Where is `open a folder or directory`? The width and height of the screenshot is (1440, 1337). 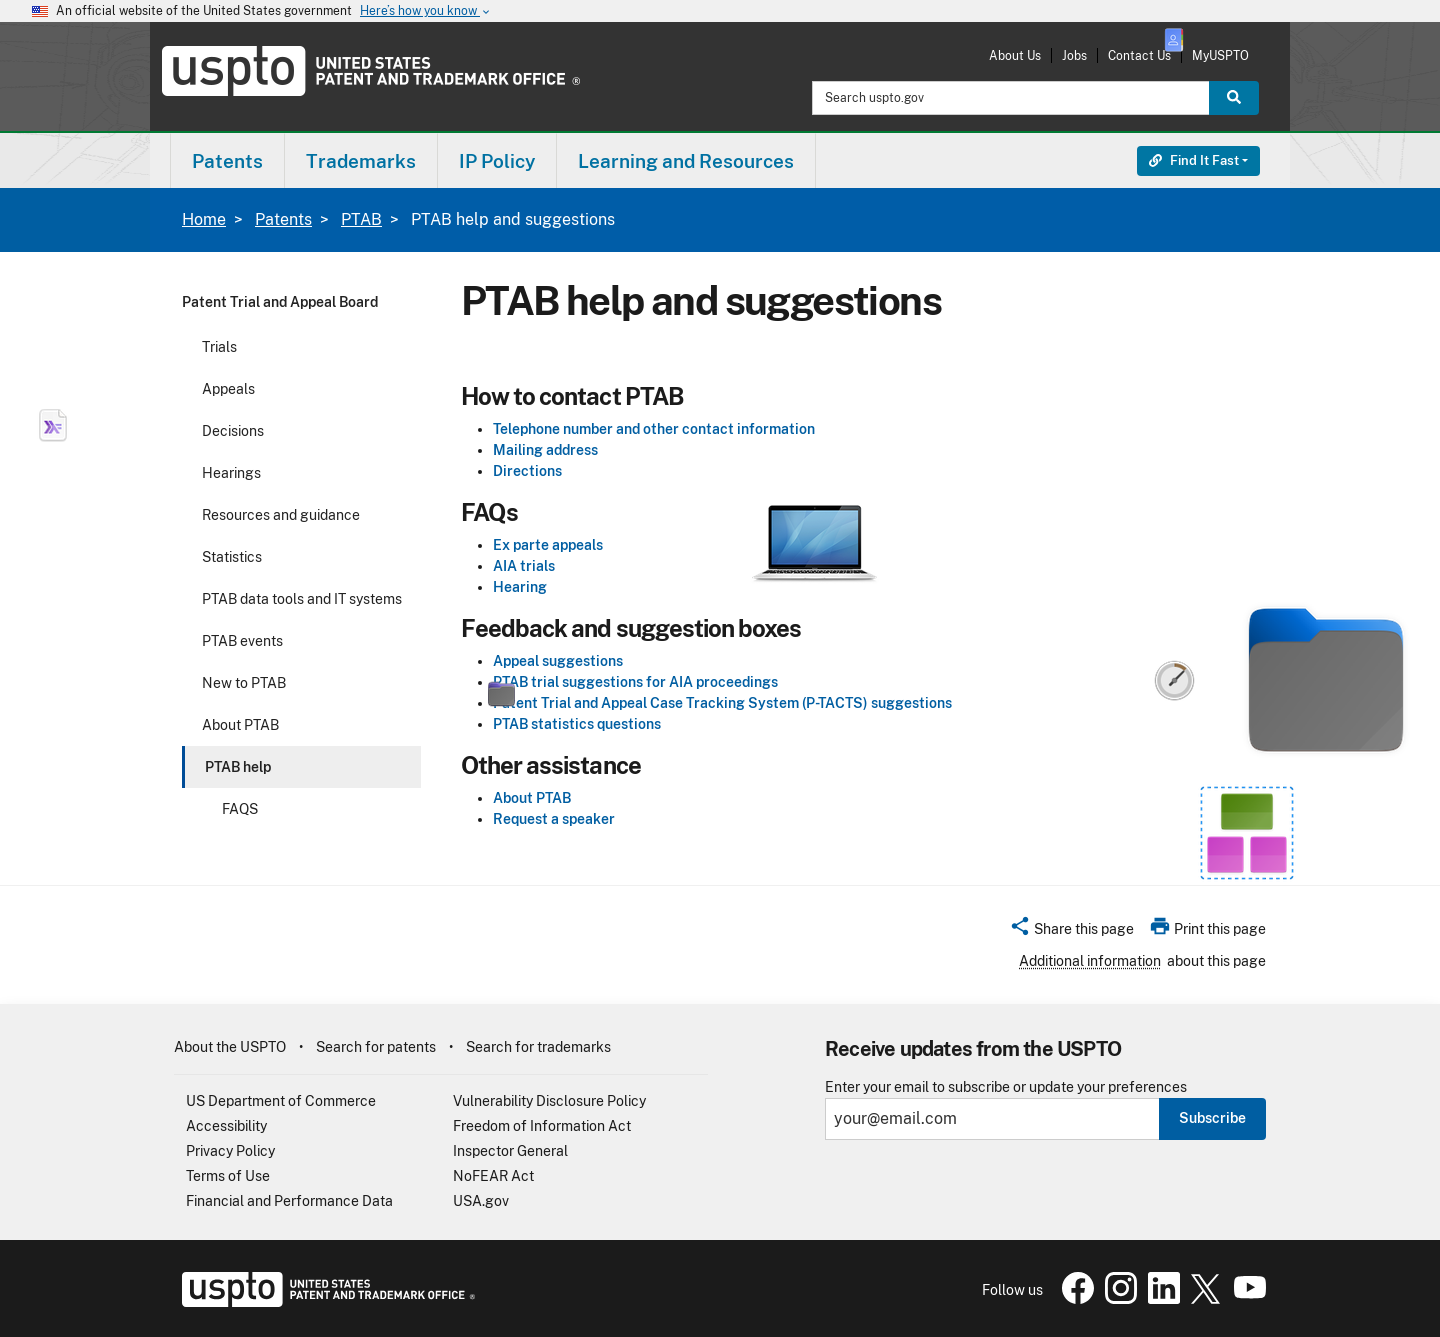
open a folder or directory is located at coordinates (501, 693).